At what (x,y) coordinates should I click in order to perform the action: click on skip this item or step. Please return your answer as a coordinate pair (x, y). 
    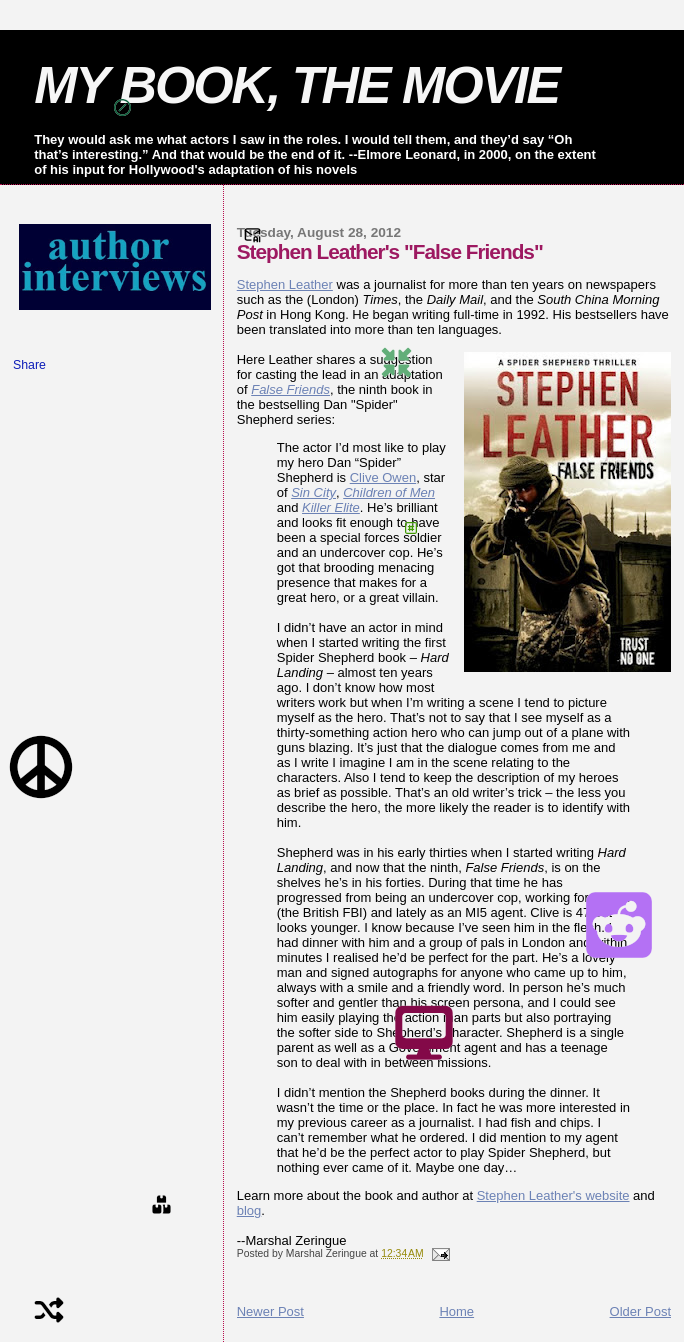
    Looking at the image, I should click on (122, 107).